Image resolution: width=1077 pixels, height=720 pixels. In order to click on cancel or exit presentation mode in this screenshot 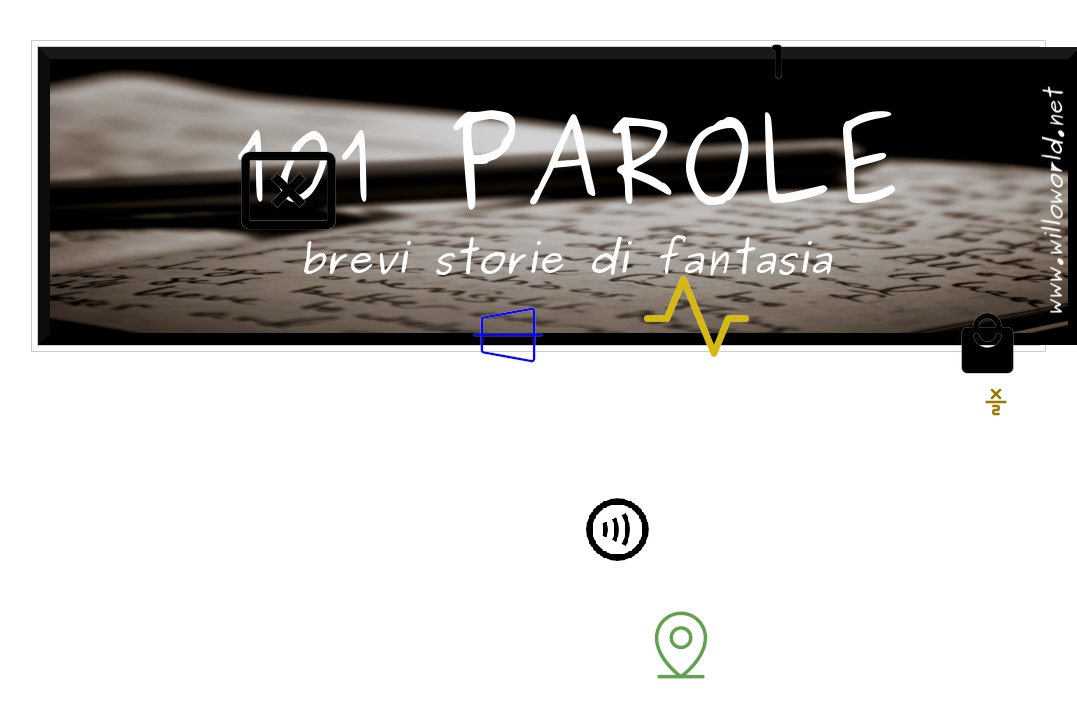, I will do `click(288, 190)`.